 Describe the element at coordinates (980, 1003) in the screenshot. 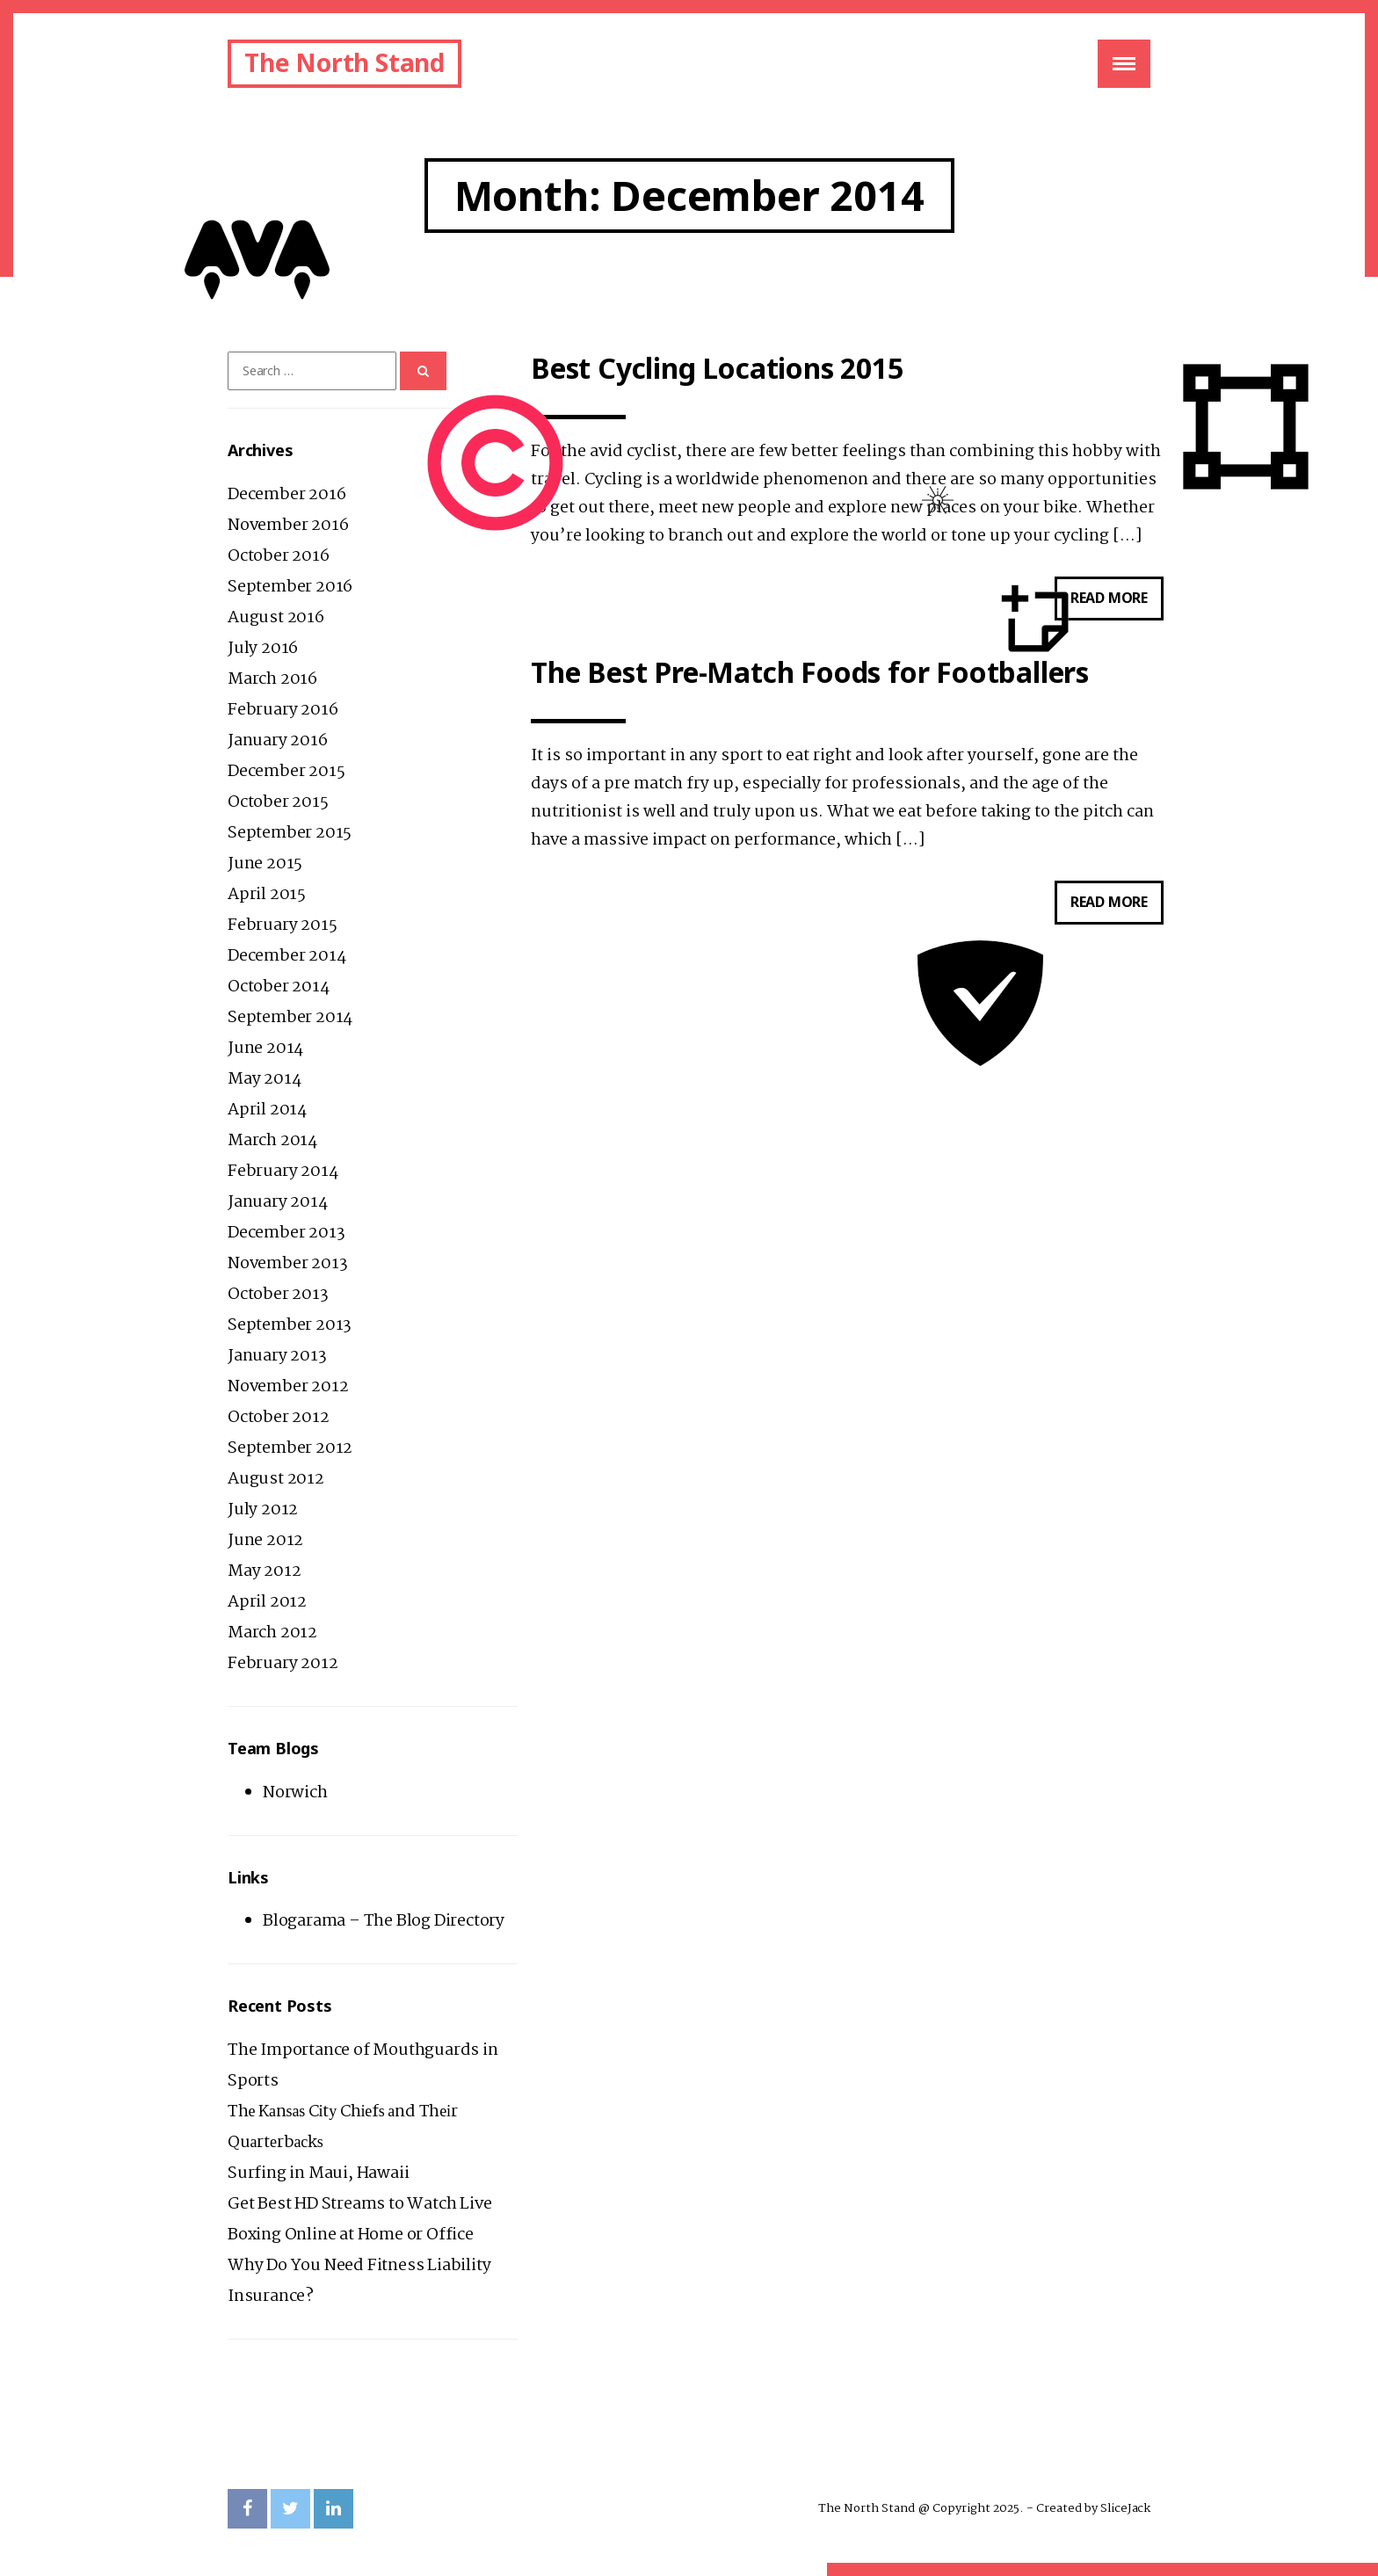

I see `open AdGuard ad-blocking settings` at that location.